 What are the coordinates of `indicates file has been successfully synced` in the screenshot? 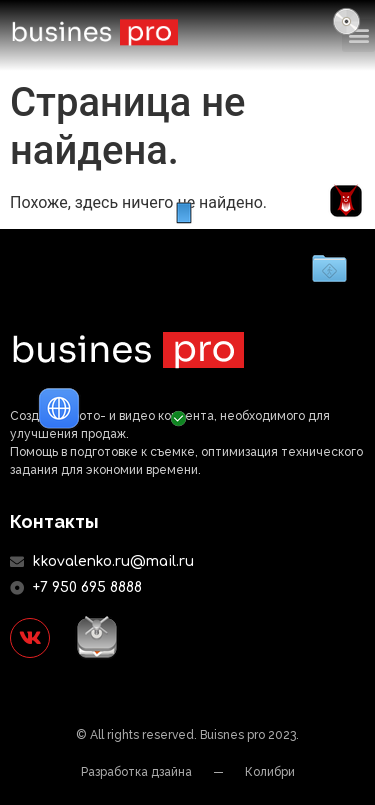 It's located at (178, 418).